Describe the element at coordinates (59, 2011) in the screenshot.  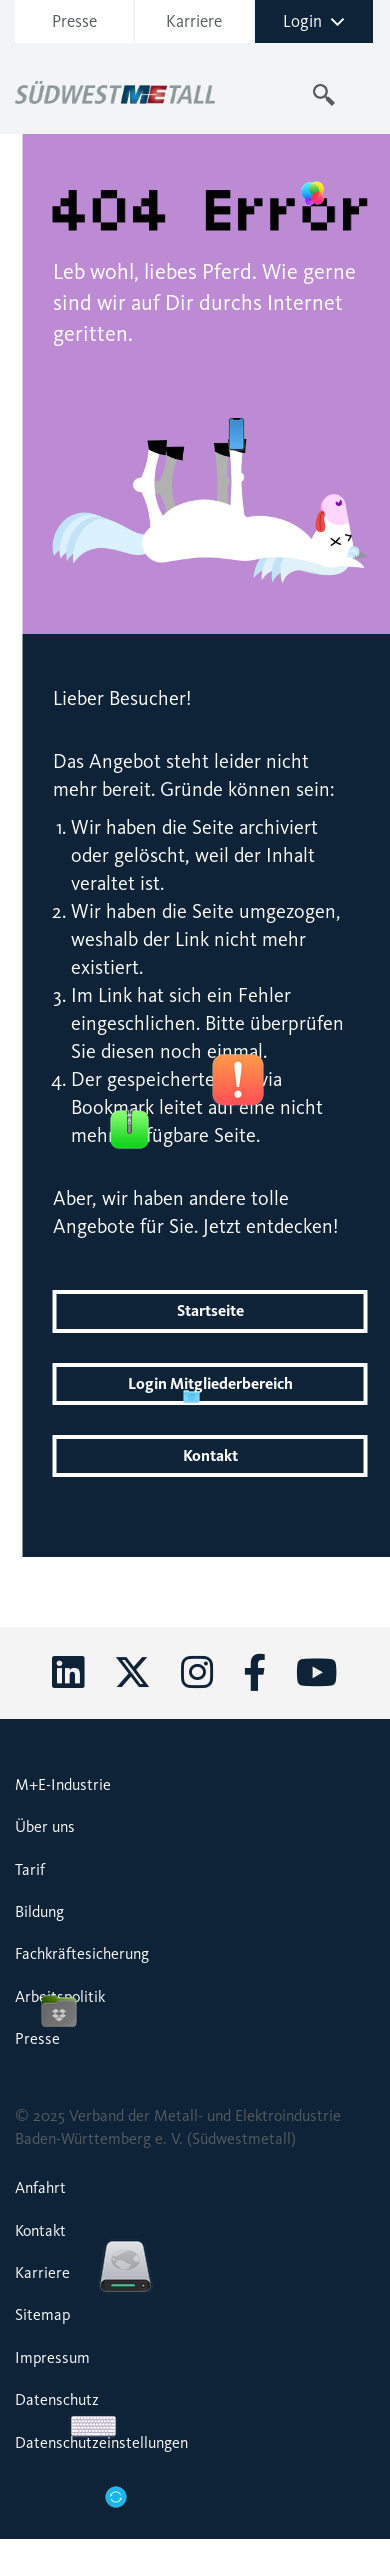
I see `open dropbox synced folder` at that location.